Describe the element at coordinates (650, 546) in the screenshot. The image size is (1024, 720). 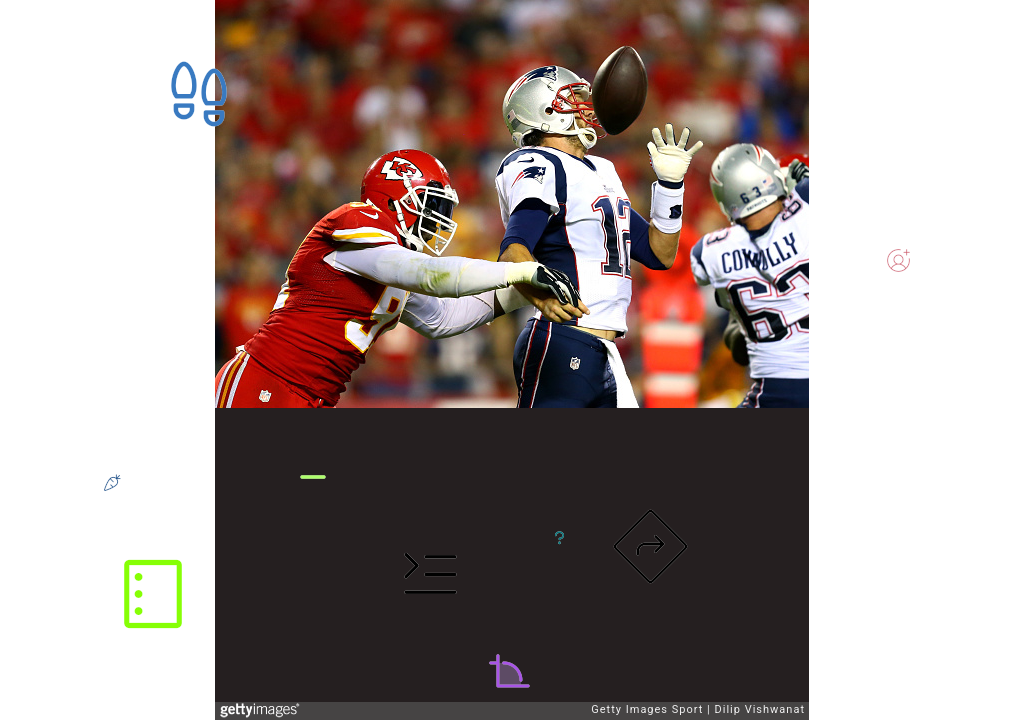
I see `indicates a turn or direction change ahead` at that location.